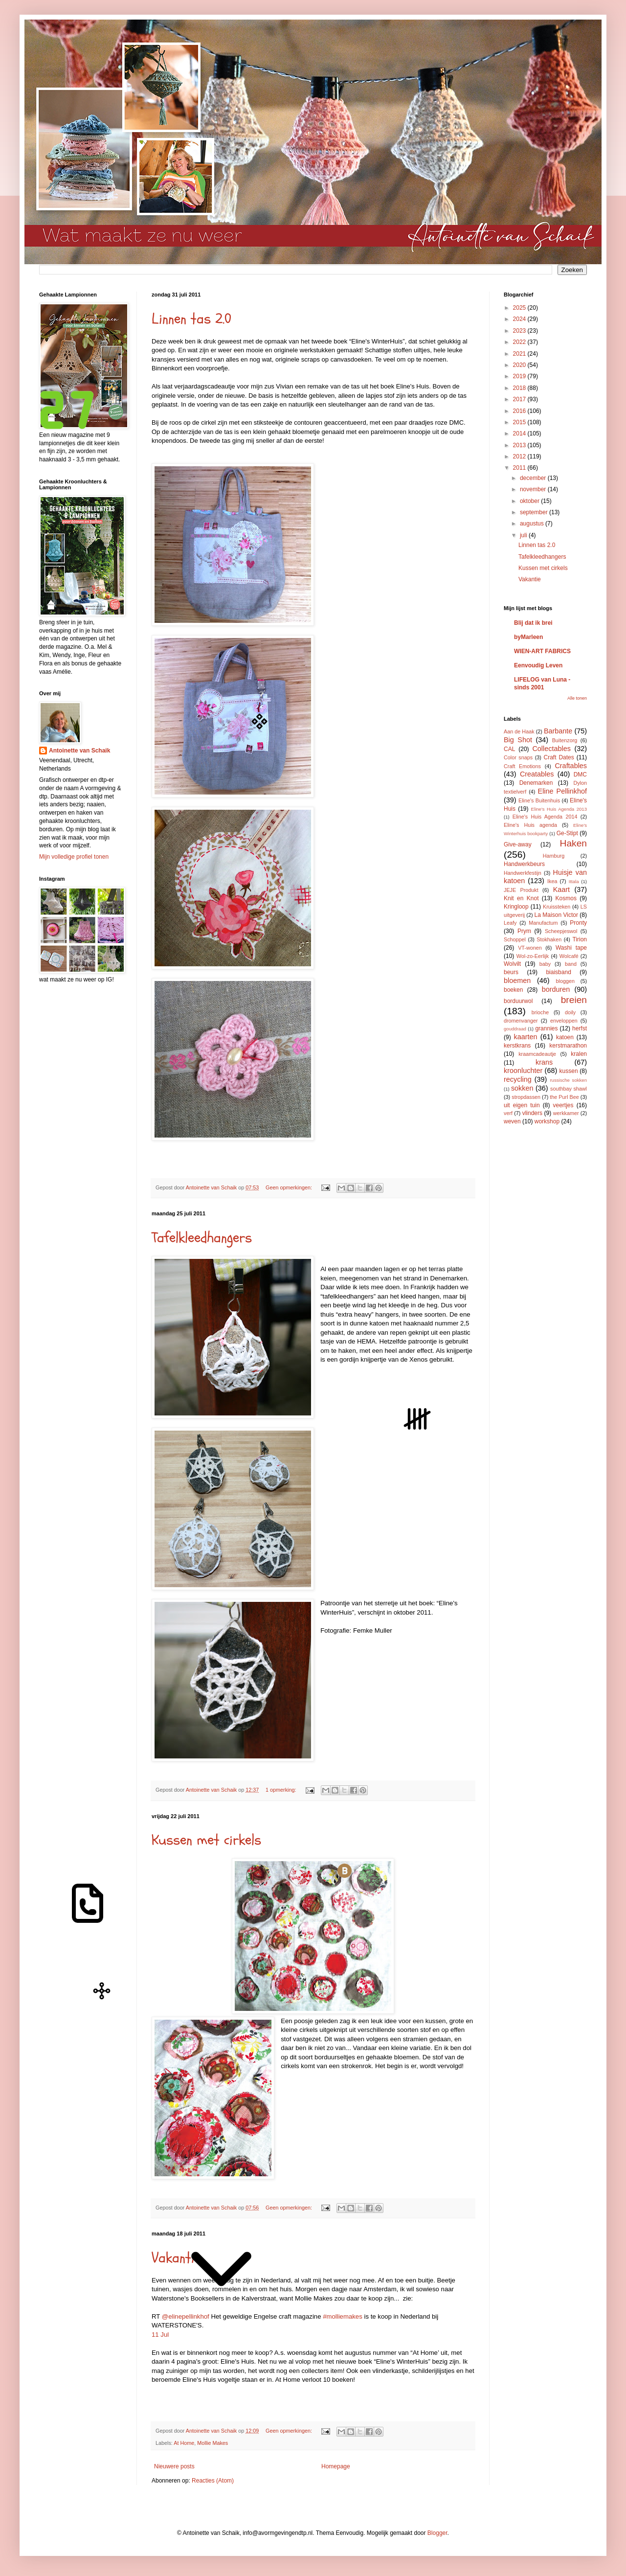 The image size is (626, 2576). I want to click on expand a dropdown menu or section, so click(221, 2269).